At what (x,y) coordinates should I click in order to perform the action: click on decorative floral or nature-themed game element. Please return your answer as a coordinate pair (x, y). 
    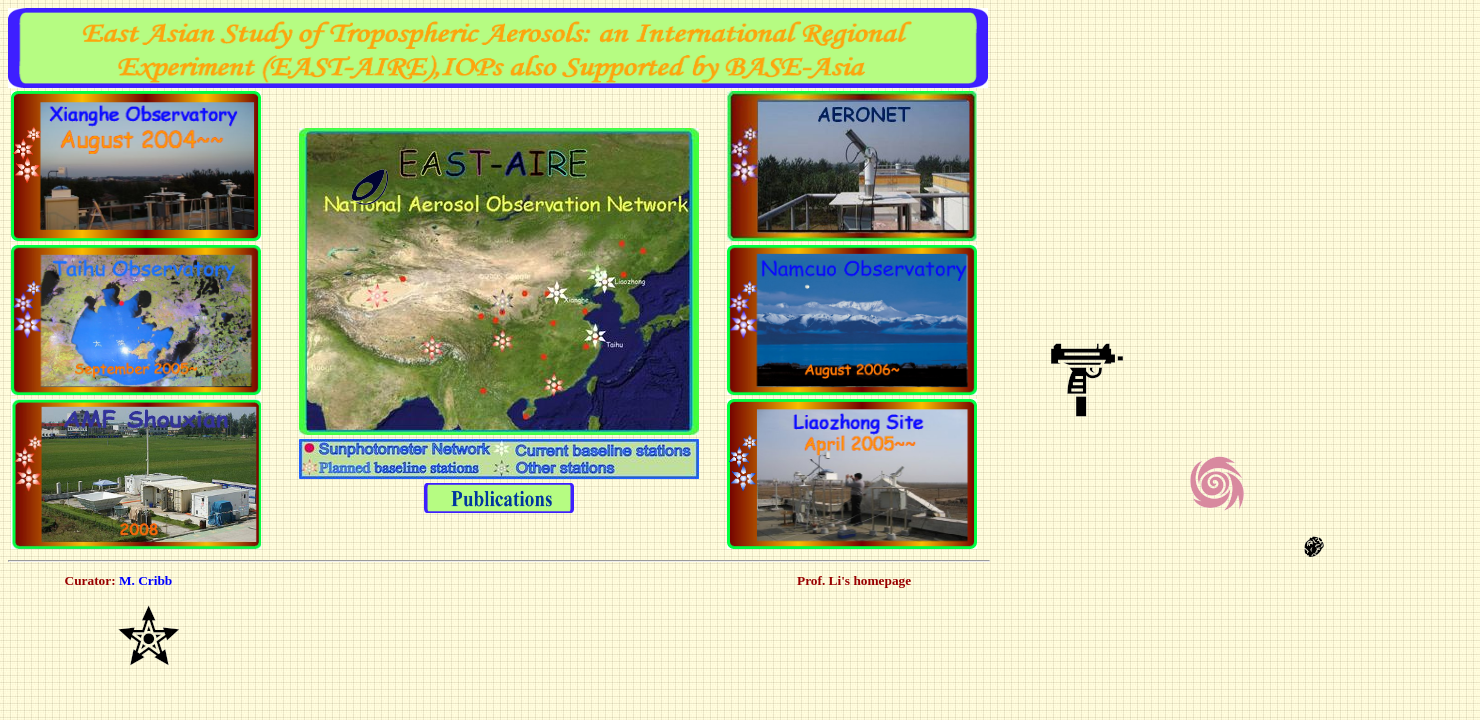
    Looking at the image, I should click on (1217, 484).